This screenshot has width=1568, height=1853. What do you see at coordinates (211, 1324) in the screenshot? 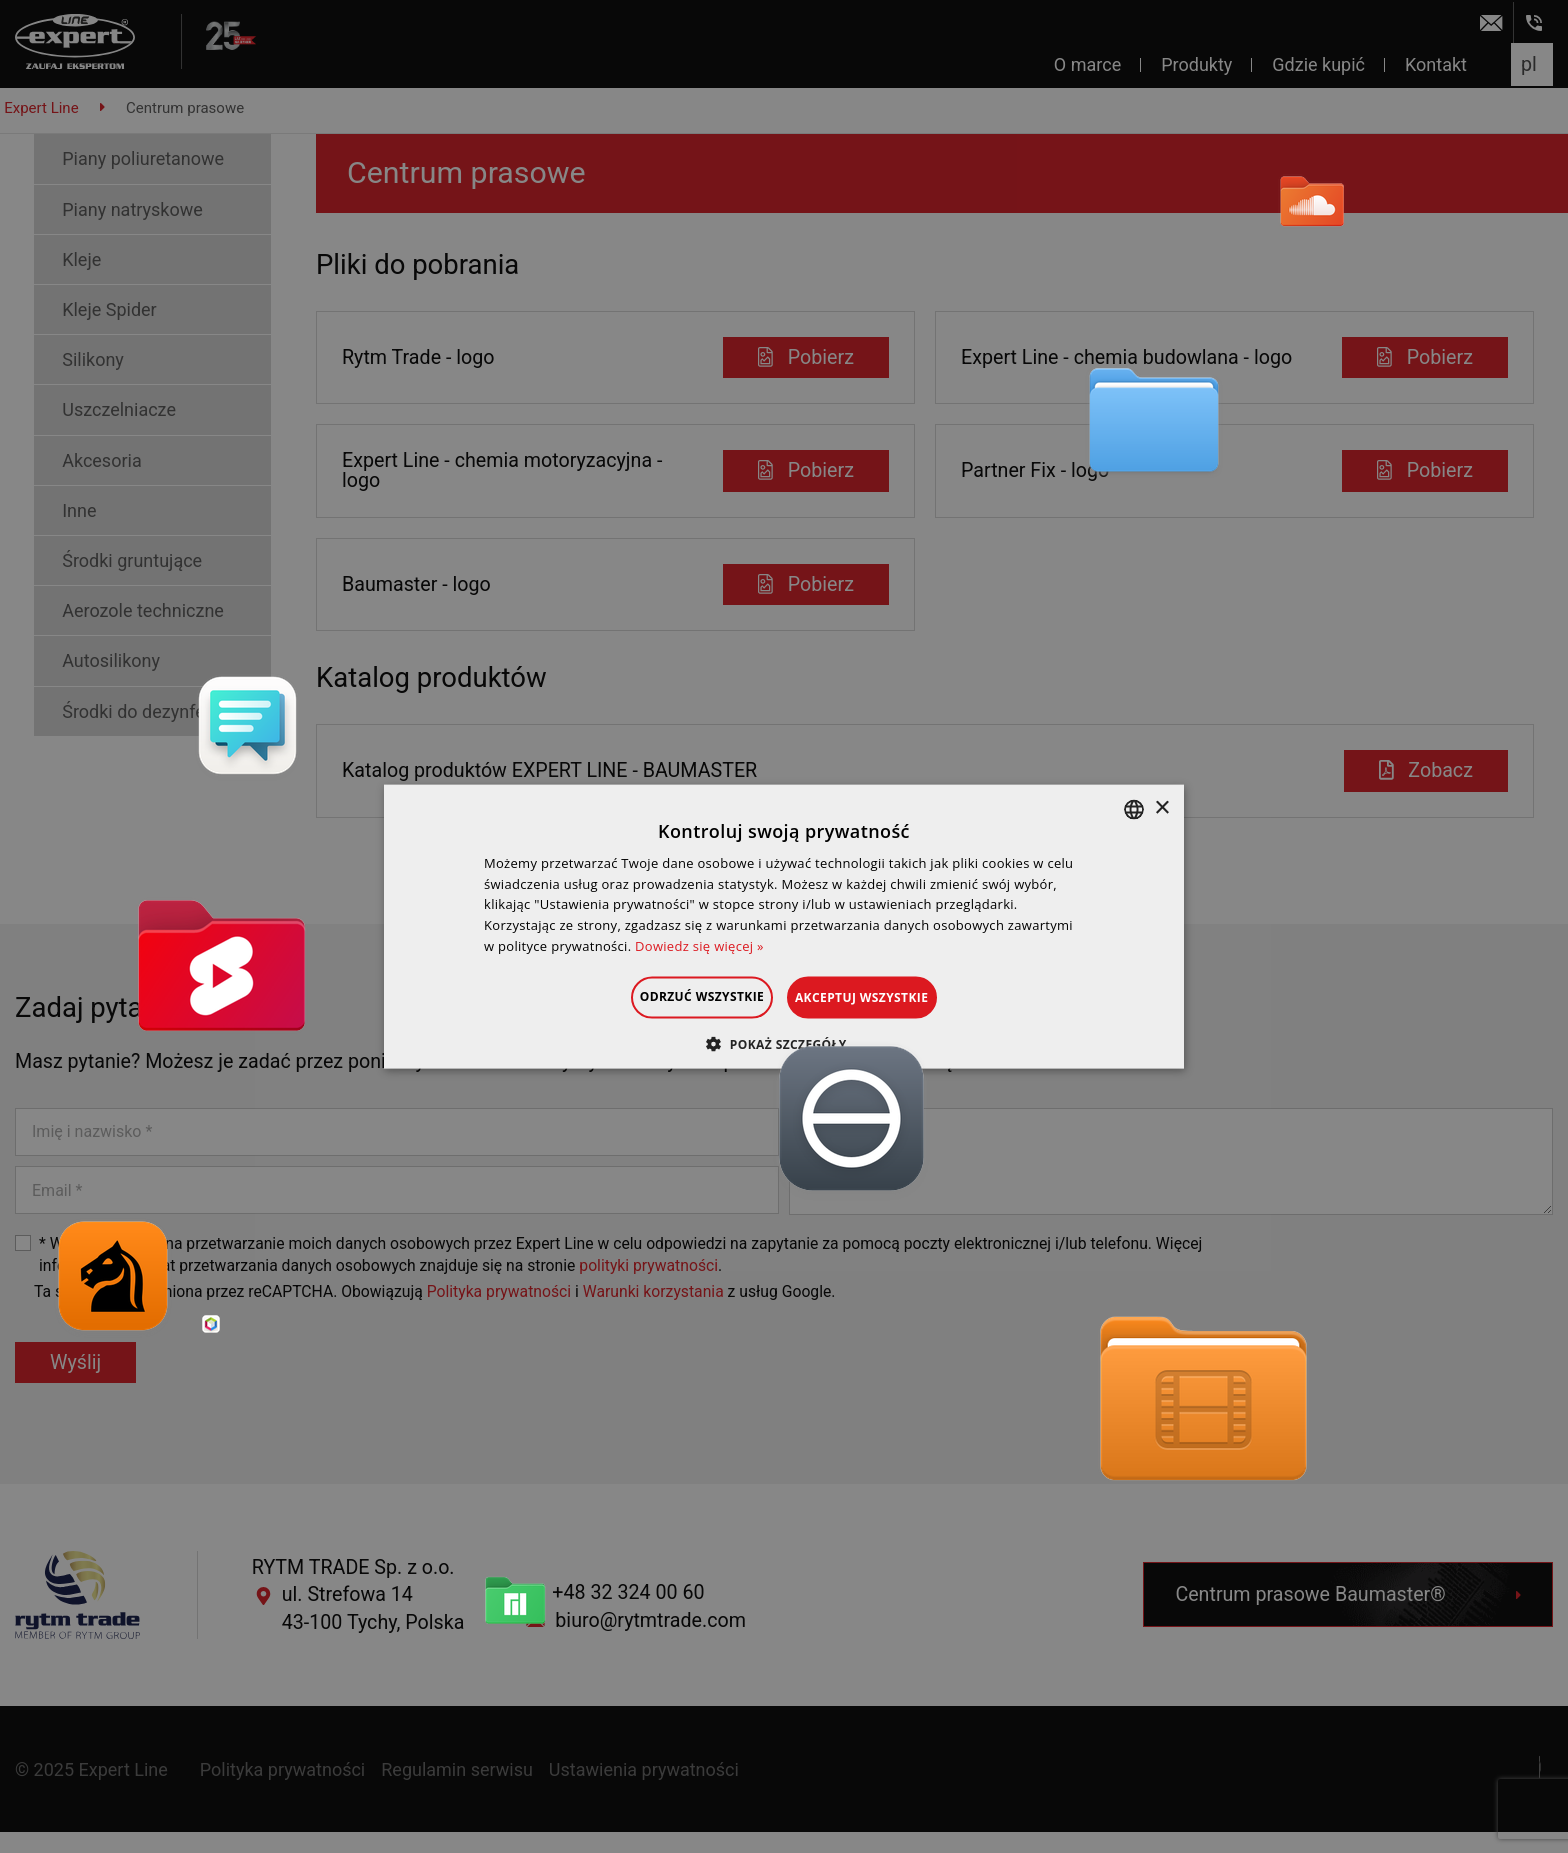
I see `open NetBeans IDE` at bounding box center [211, 1324].